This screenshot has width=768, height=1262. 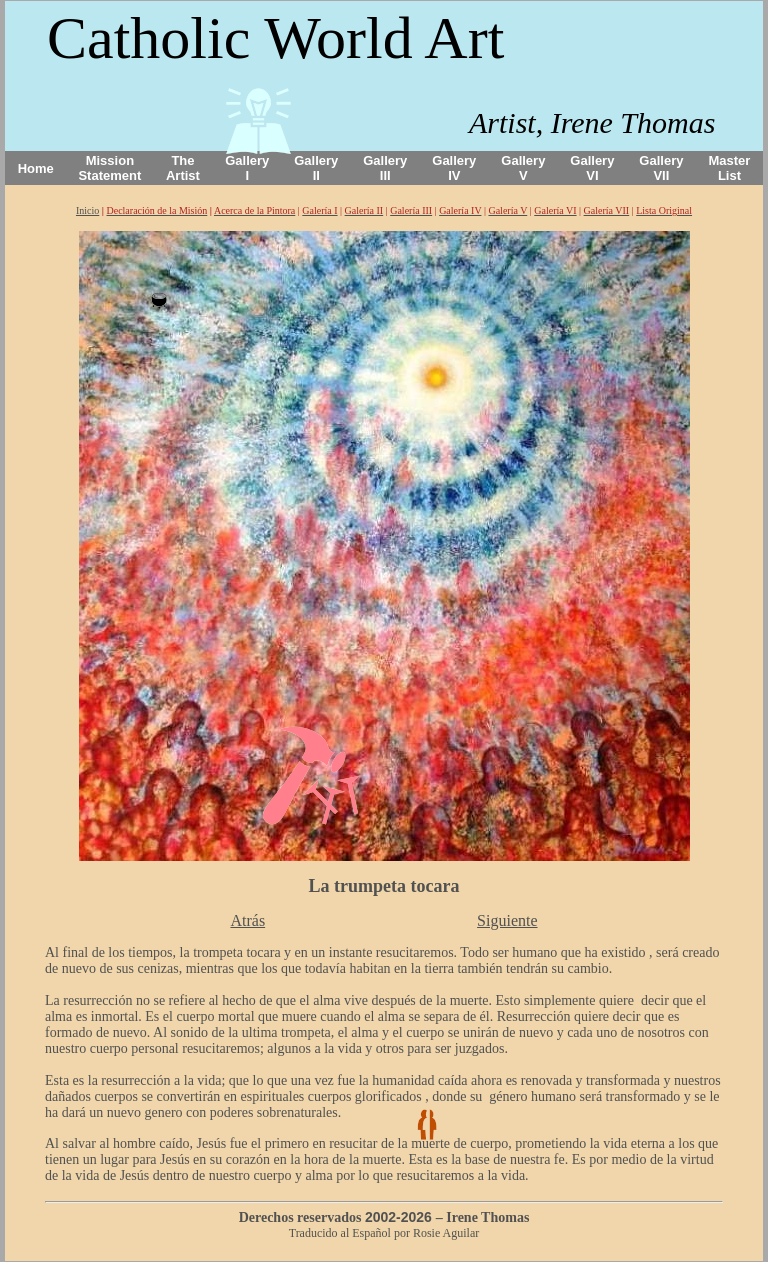 What do you see at coordinates (311, 775) in the screenshot?
I see `access construction or building tools` at bounding box center [311, 775].